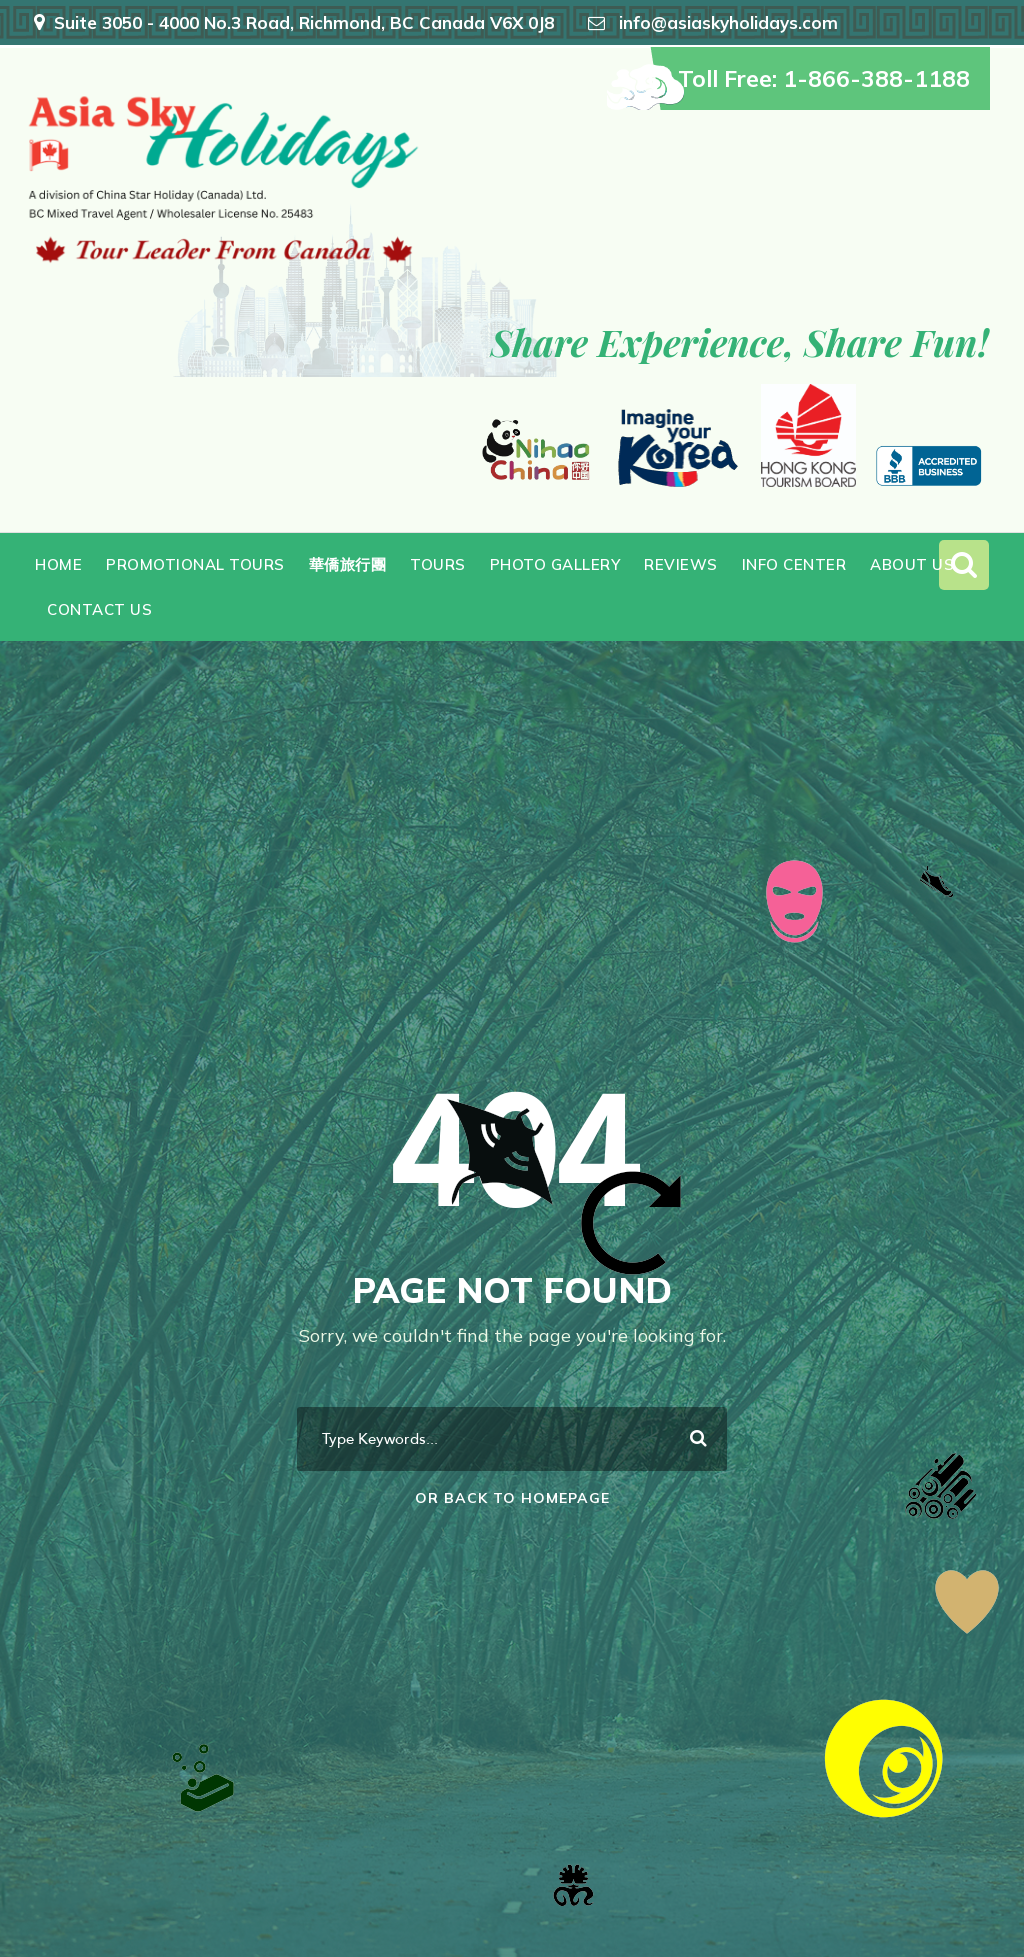 The width and height of the screenshot is (1024, 1957). Describe the element at coordinates (631, 1223) in the screenshot. I see `rotate object clockwise` at that location.